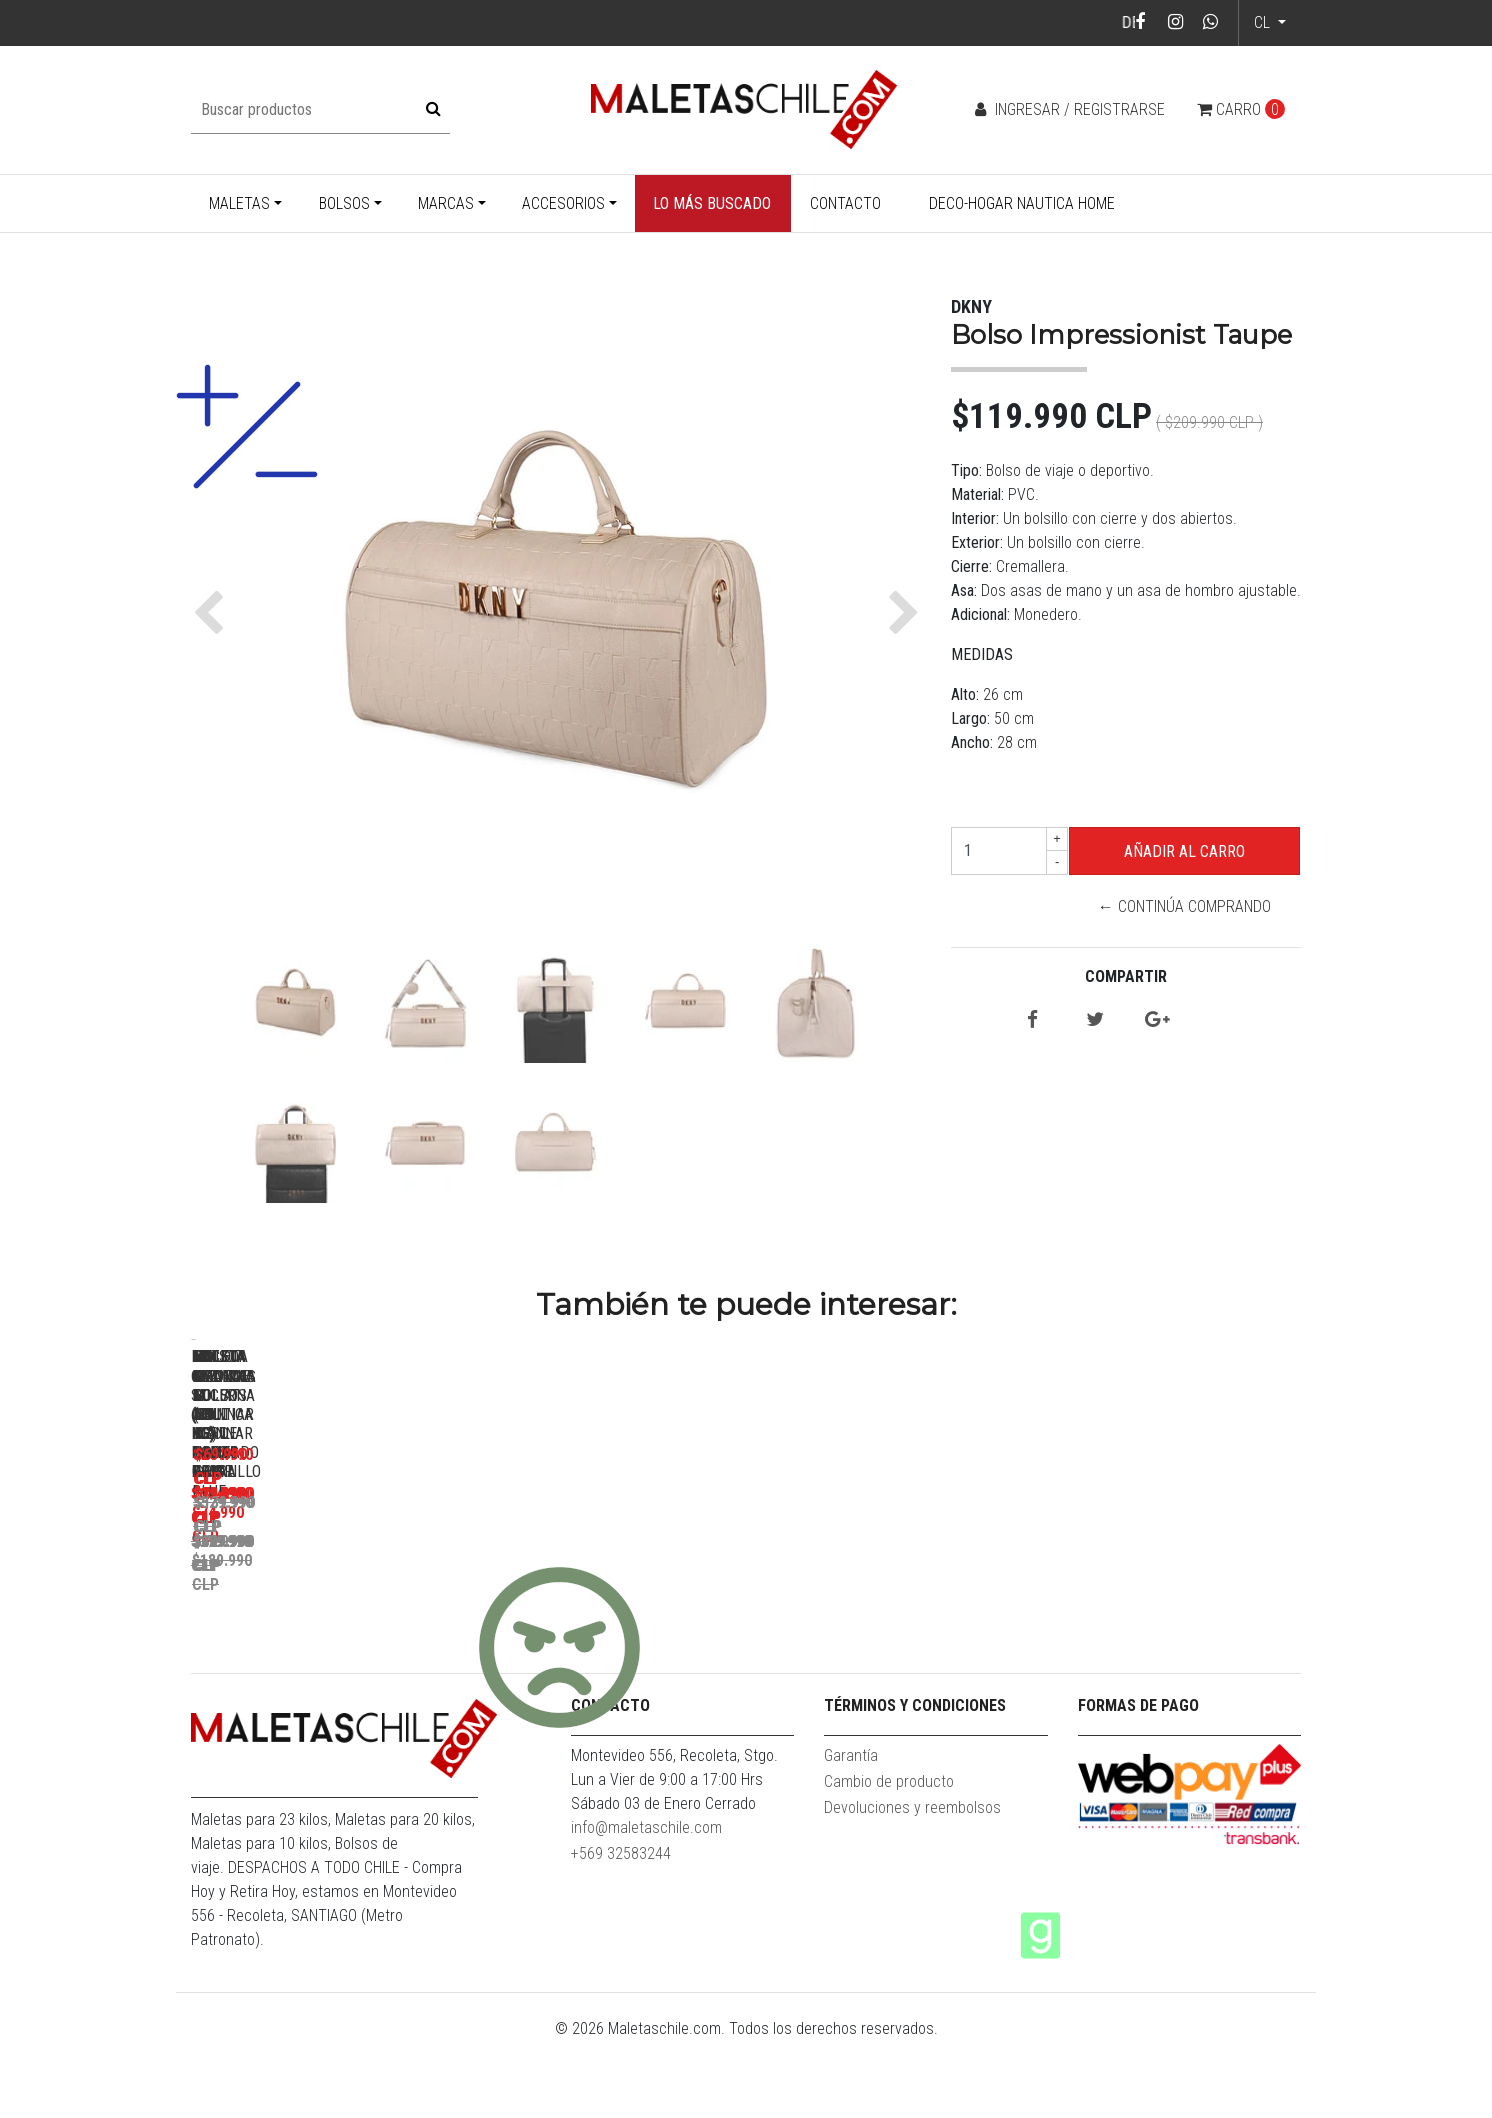  Describe the element at coordinates (247, 435) in the screenshot. I see `toggle between adding and subtracting values` at that location.